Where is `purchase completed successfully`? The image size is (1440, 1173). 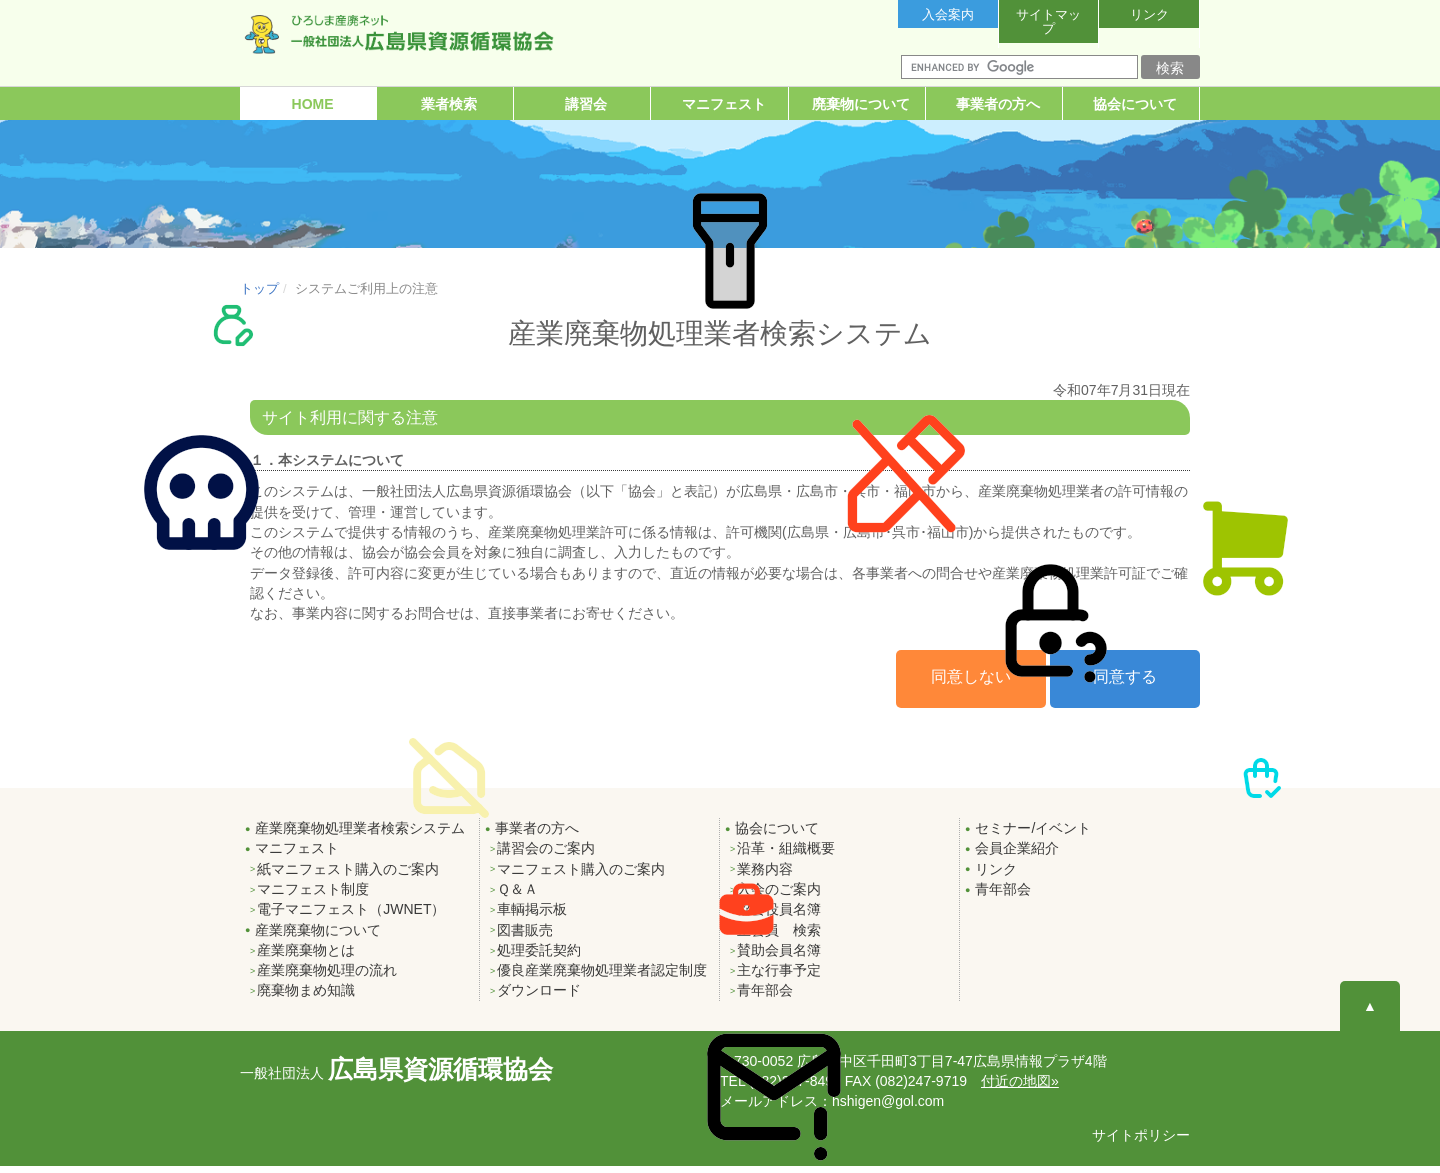
purchase completed successfully is located at coordinates (1261, 778).